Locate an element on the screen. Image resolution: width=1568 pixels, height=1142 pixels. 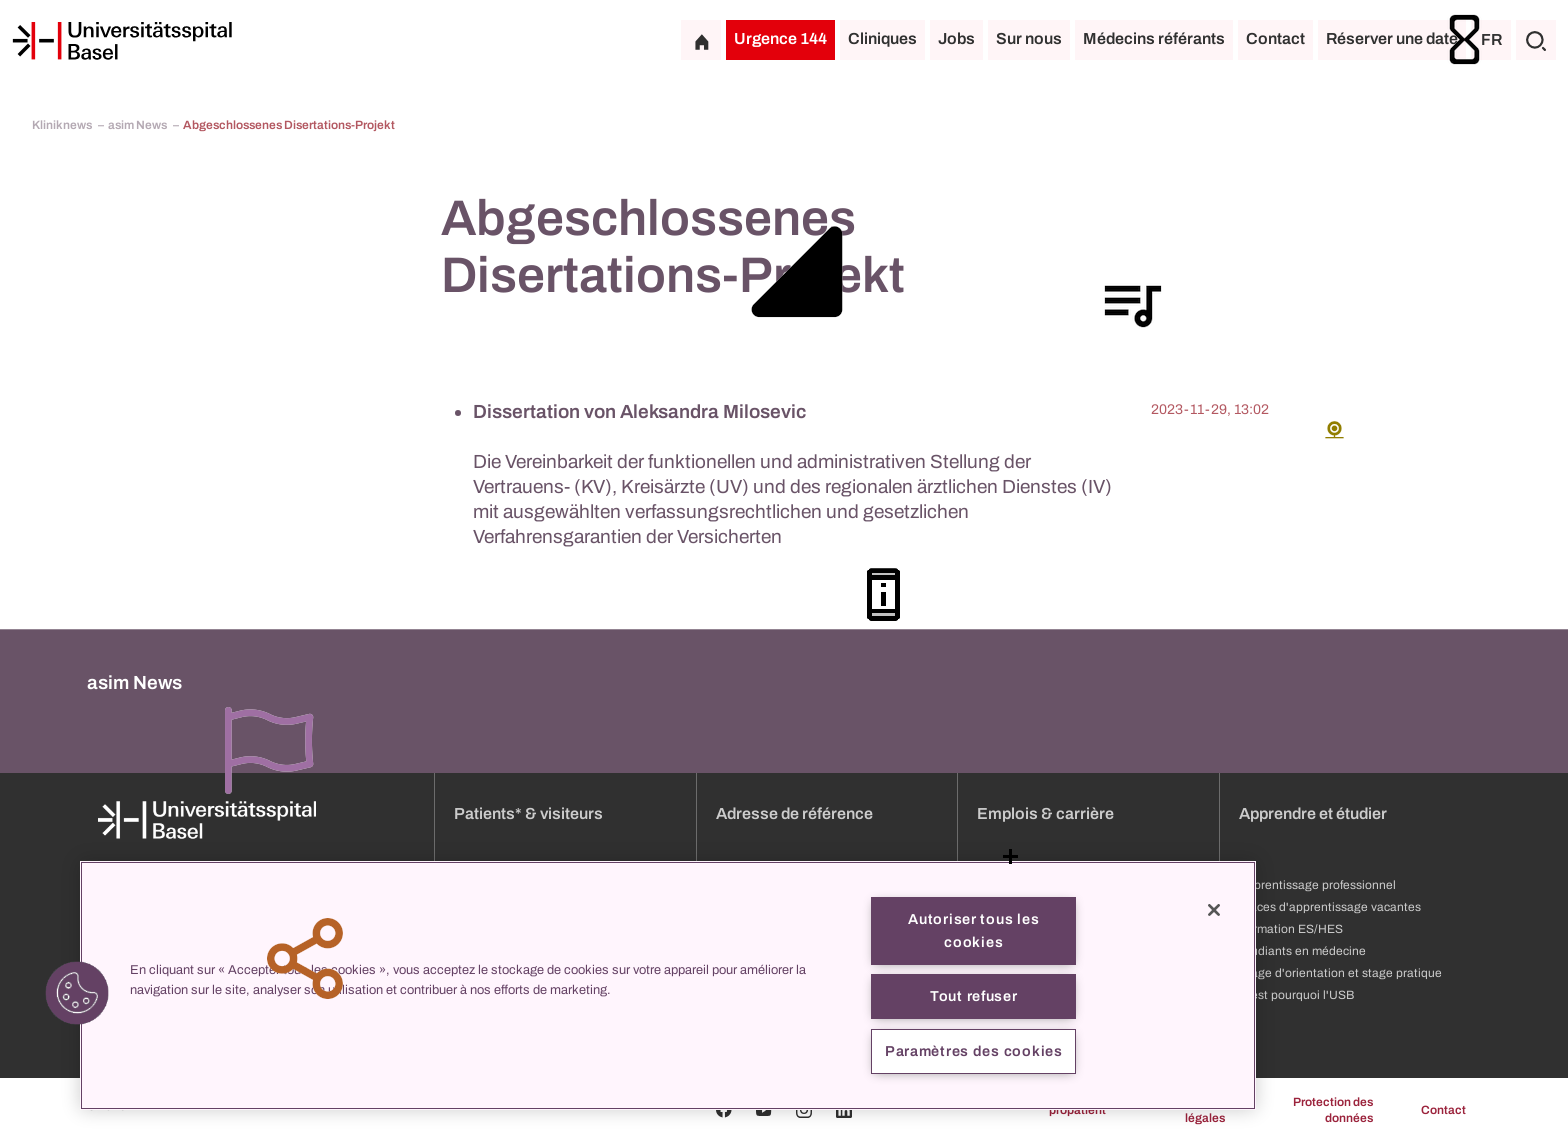
indicates full cellular signal strength is located at coordinates (804, 275).